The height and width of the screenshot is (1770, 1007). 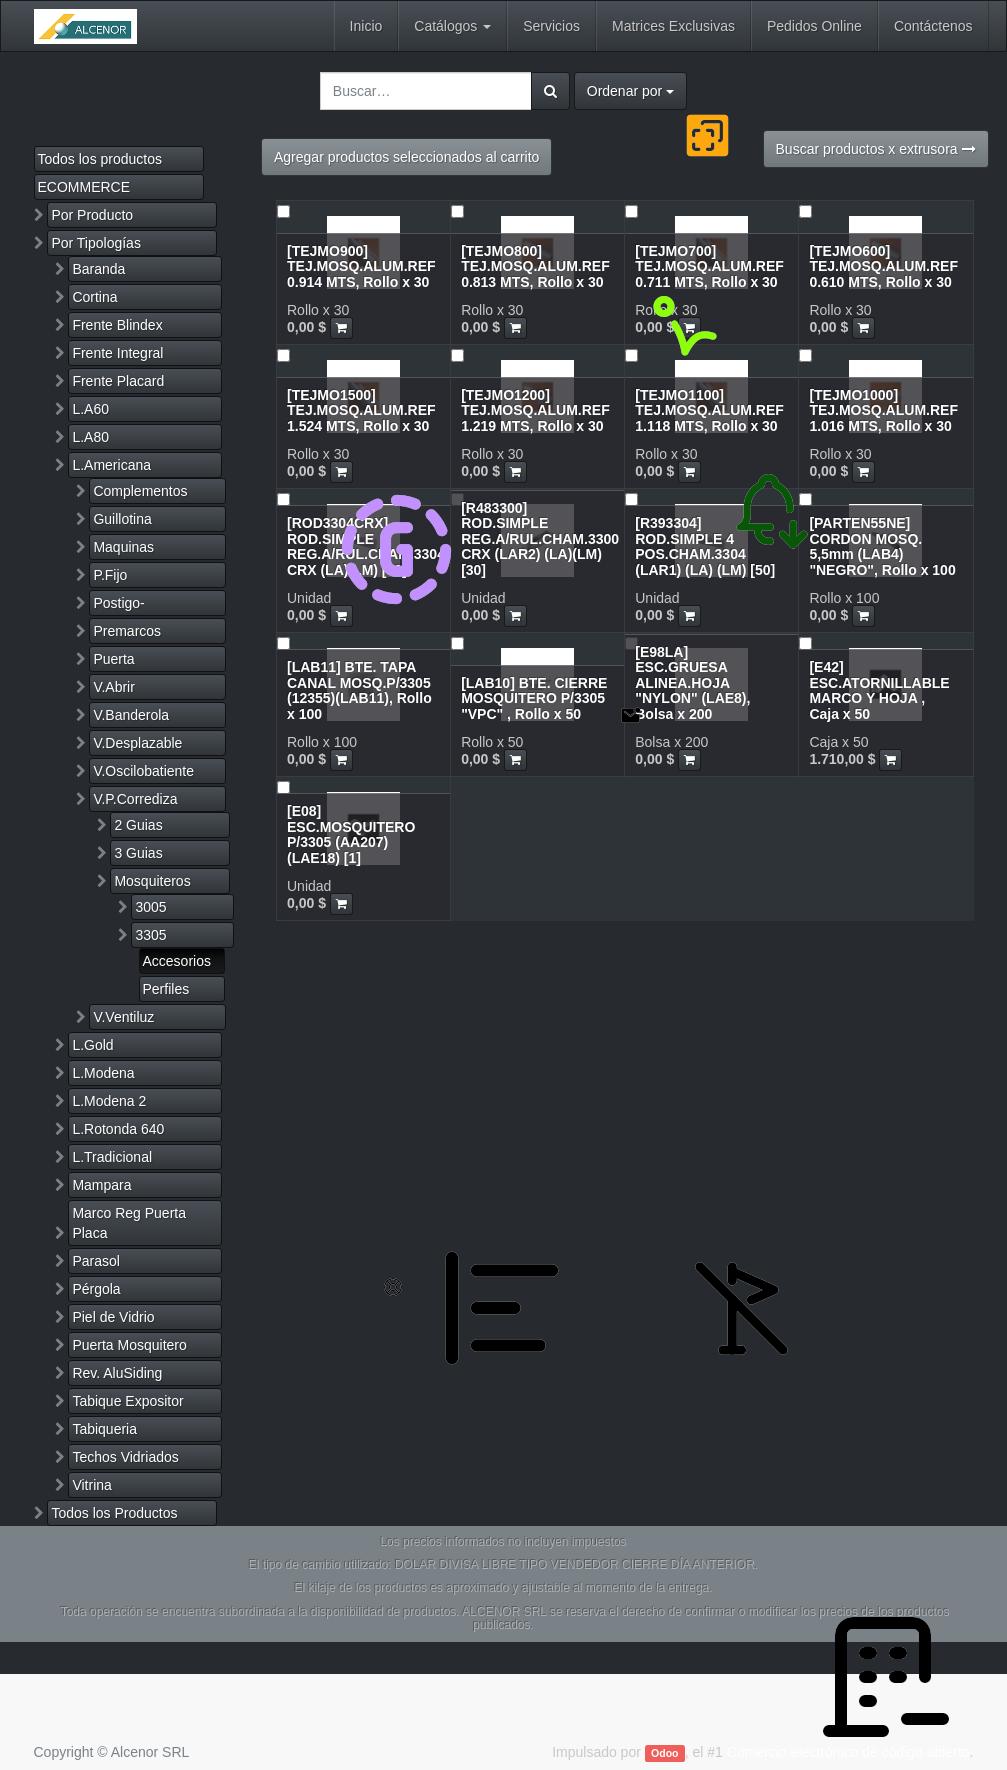 I want to click on bring selection to front layer, so click(x=707, y=135).